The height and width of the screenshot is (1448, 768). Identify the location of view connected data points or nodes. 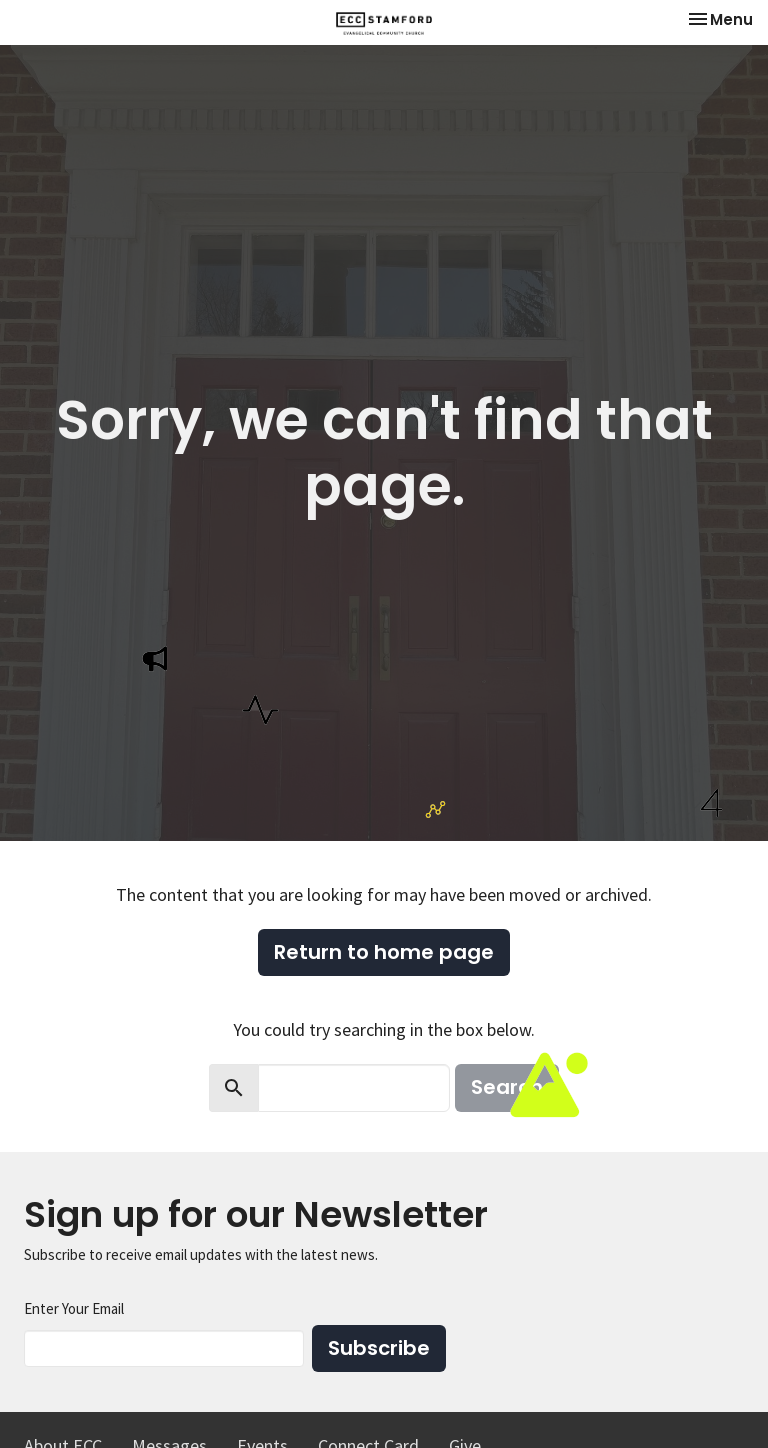
(435, 809).